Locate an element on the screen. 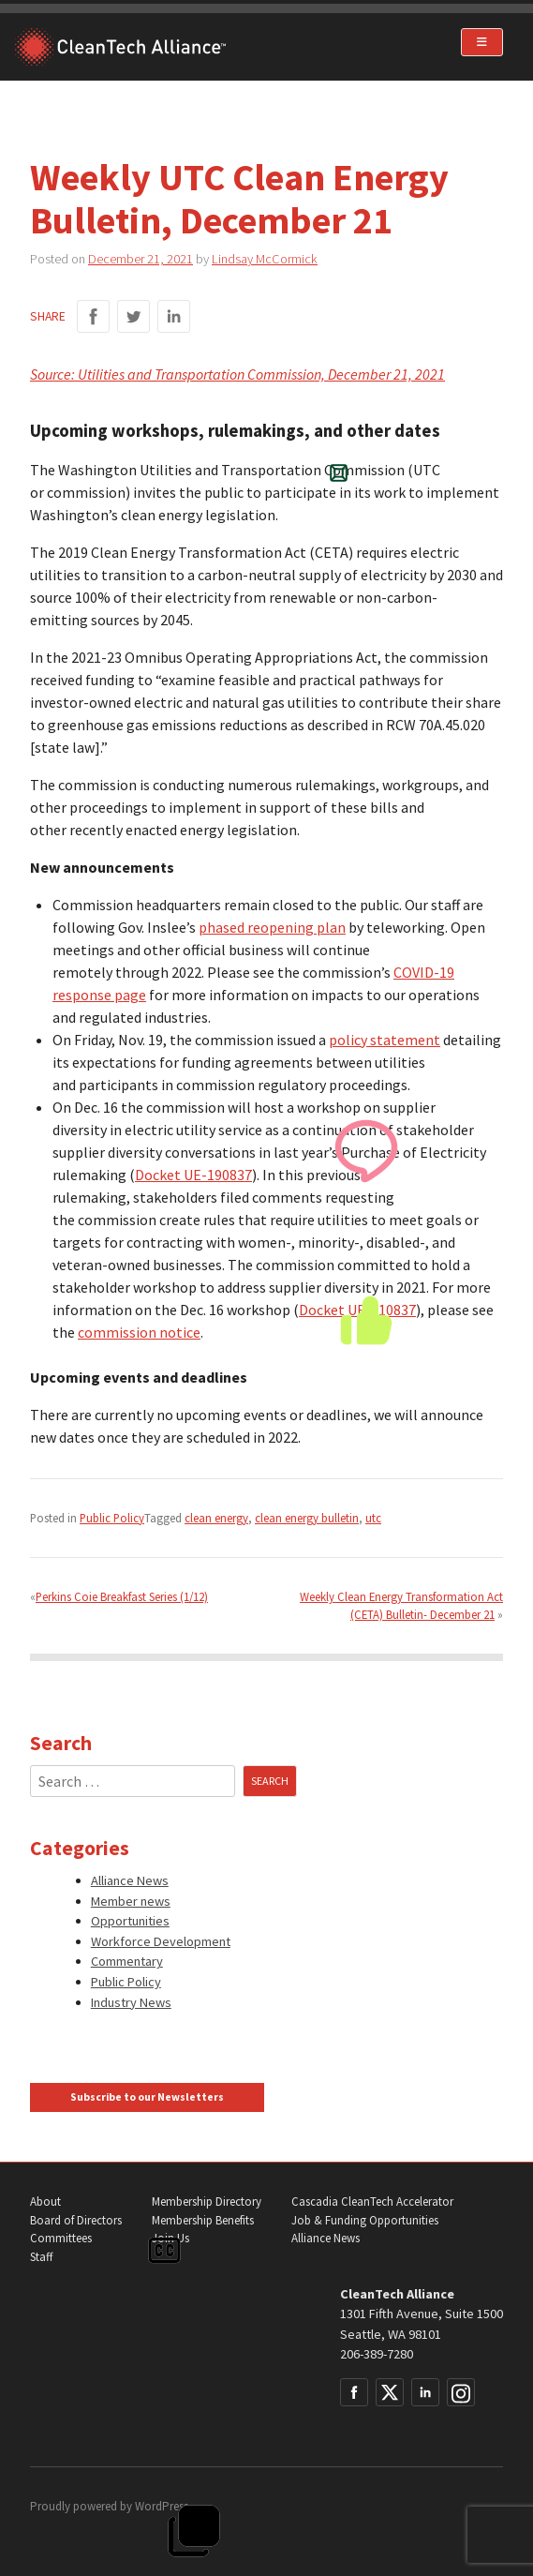 This screenshot has height=2576, width=533. view multiple items or collections is located at coordinates (194, 2531).